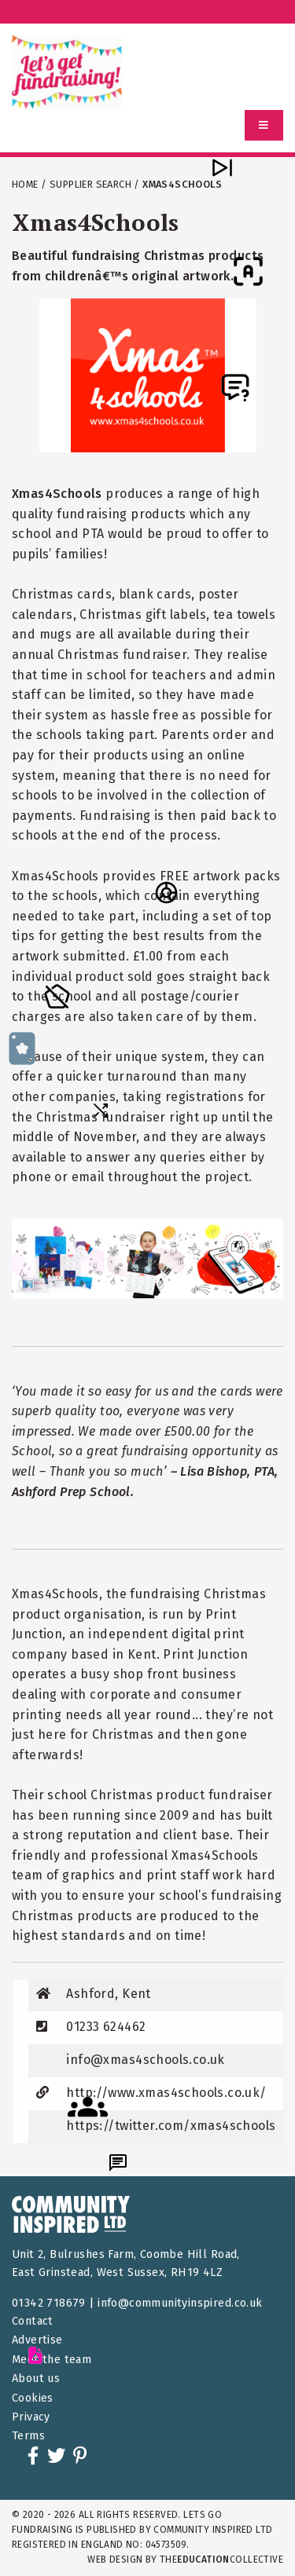  What do you see at coordinates (235, 386) in the screenshot?
I see `access help or FAQ chat` at bounding box center [235, 386].